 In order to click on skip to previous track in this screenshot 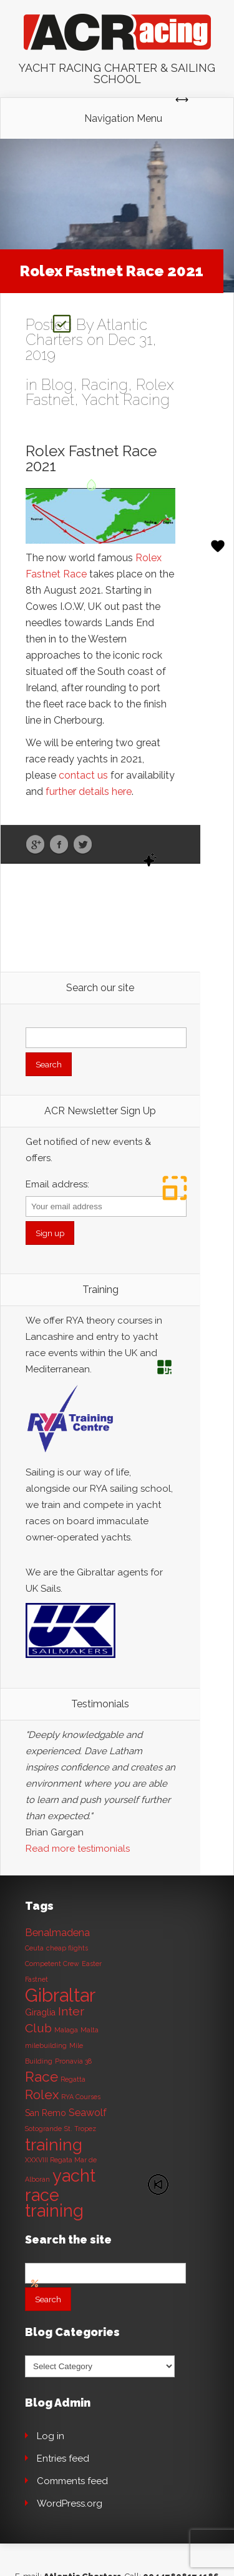, I will do `click(158, 2184)`.